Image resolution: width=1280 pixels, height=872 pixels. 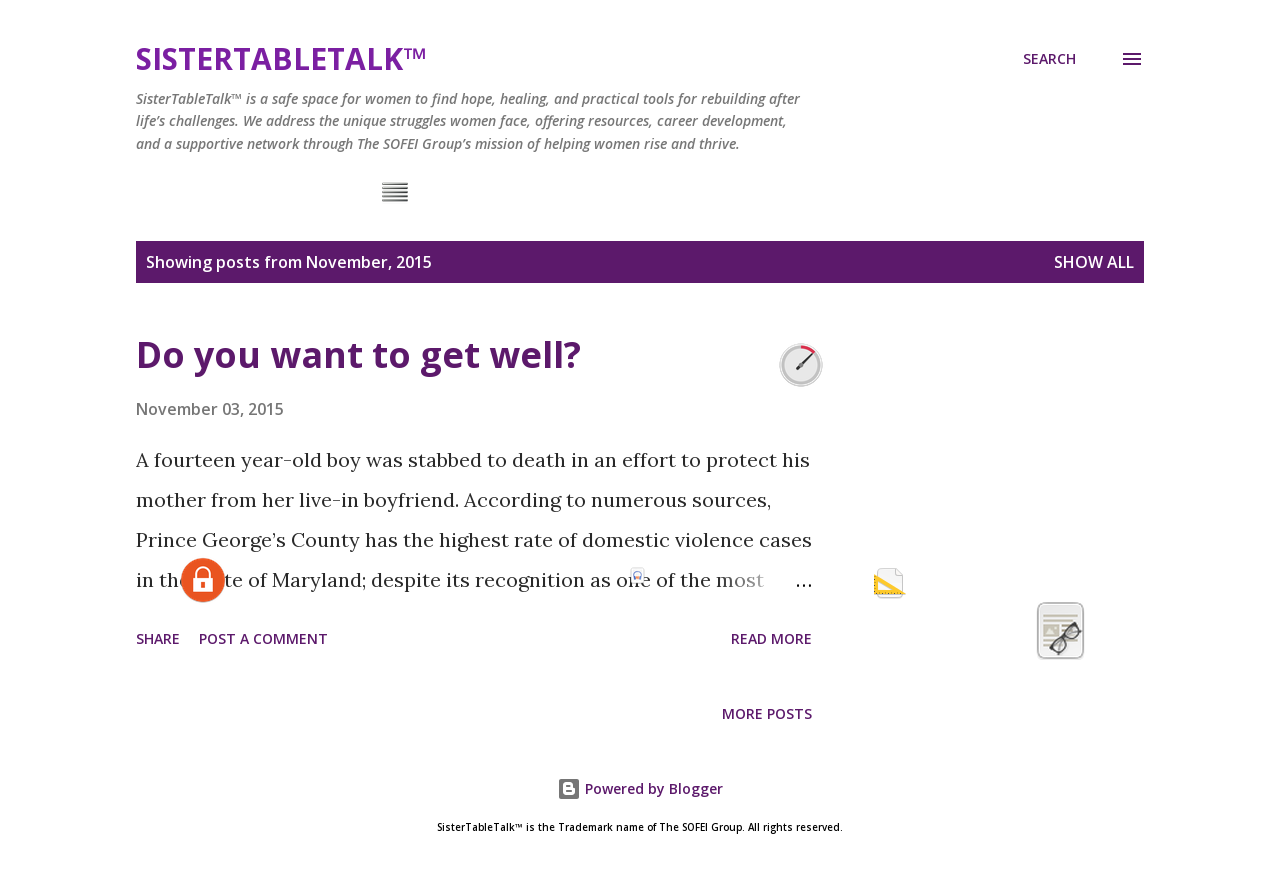 What do you see at coordinates (203, 580) in the screenshot?
I see `lock screen brightness at current level` at bounding box center [203, 580].